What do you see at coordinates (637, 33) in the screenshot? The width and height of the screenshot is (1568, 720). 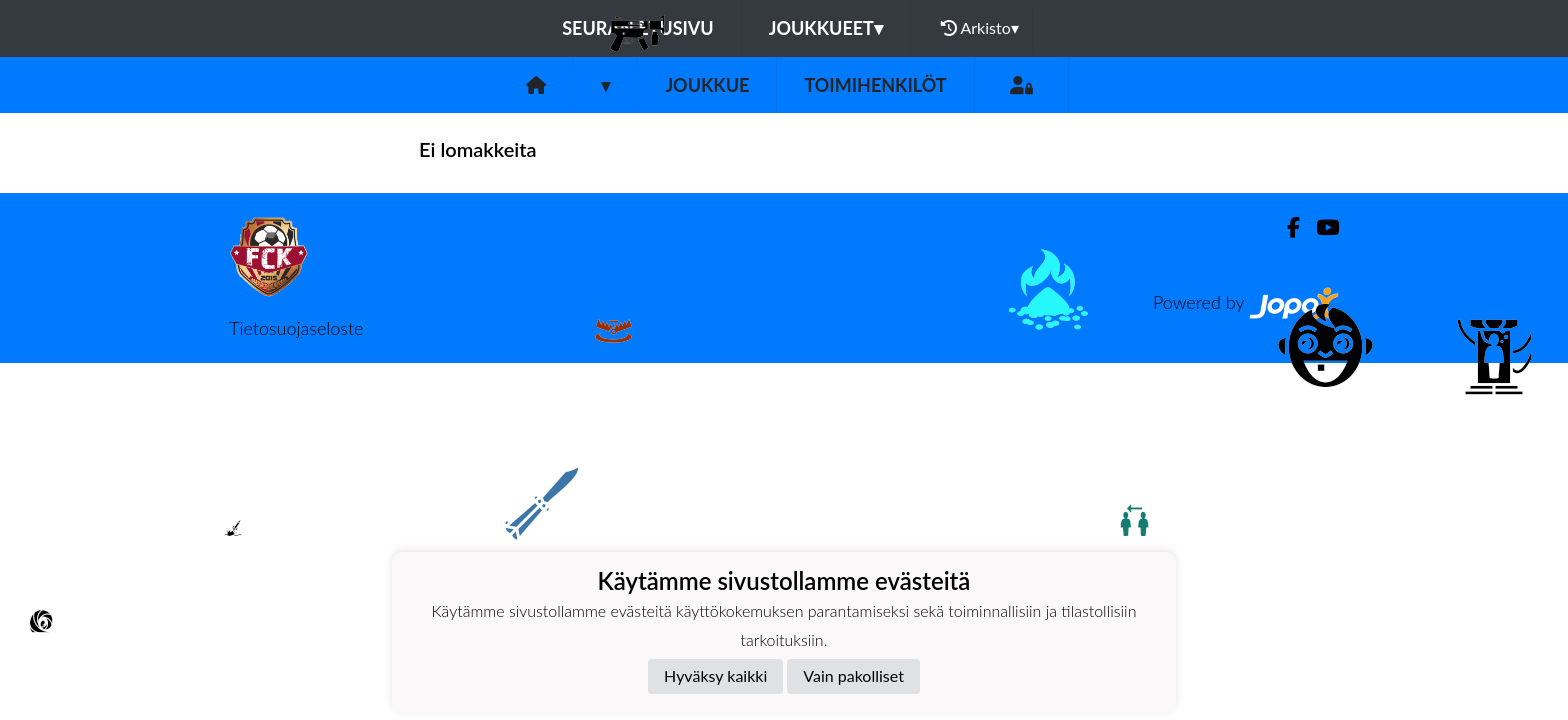 I see `select the MP5K submachine gun` at bounding box center [637, 33].